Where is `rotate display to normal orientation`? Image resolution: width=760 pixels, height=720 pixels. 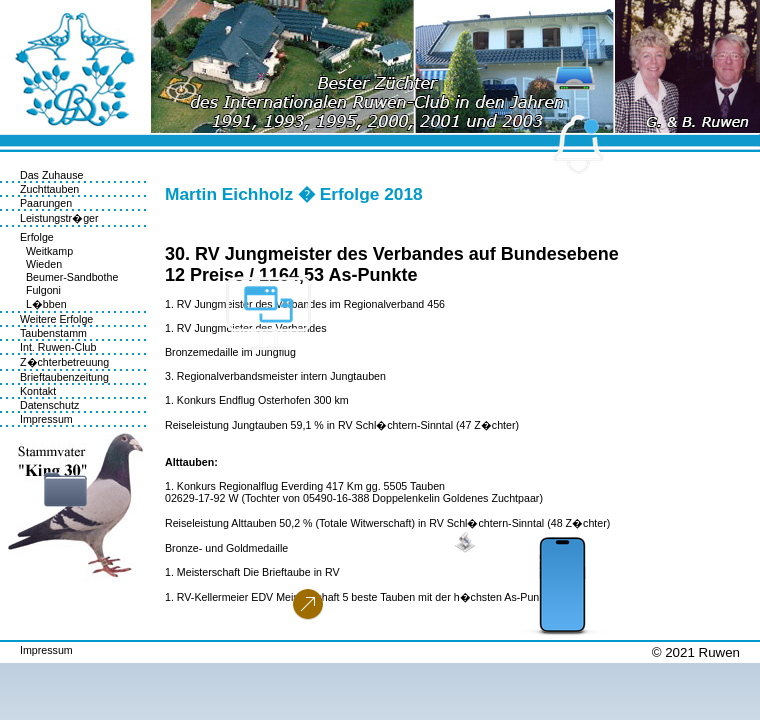
rotate display to normal orientation is located at coordinates (268, 313).